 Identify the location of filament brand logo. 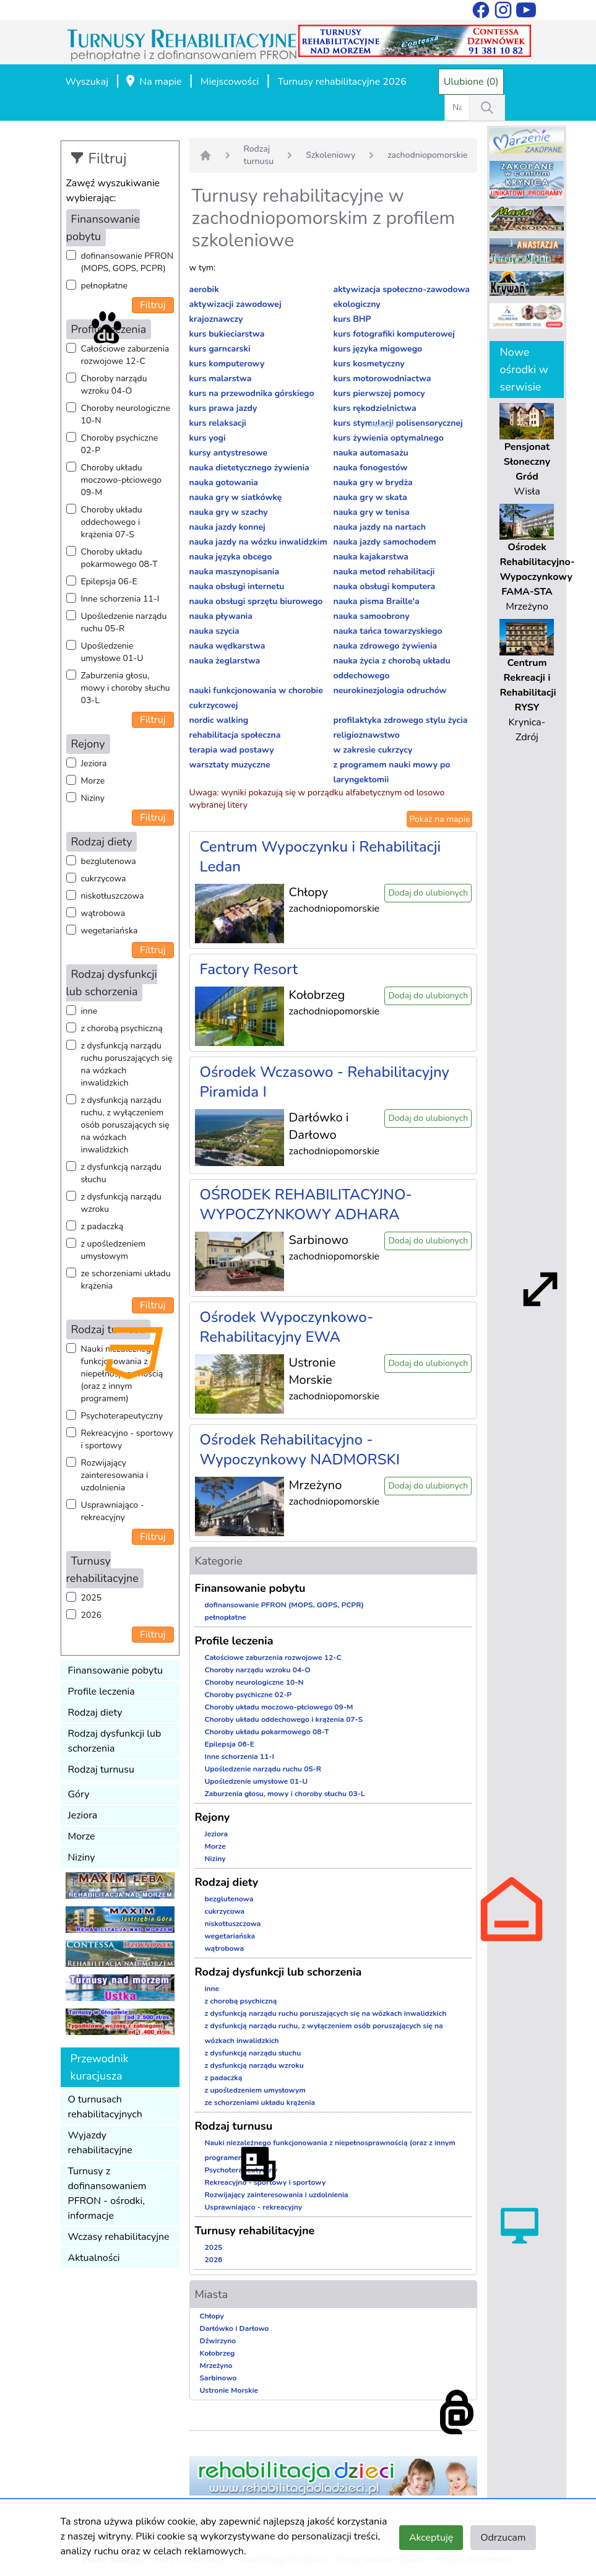
(381, 425).